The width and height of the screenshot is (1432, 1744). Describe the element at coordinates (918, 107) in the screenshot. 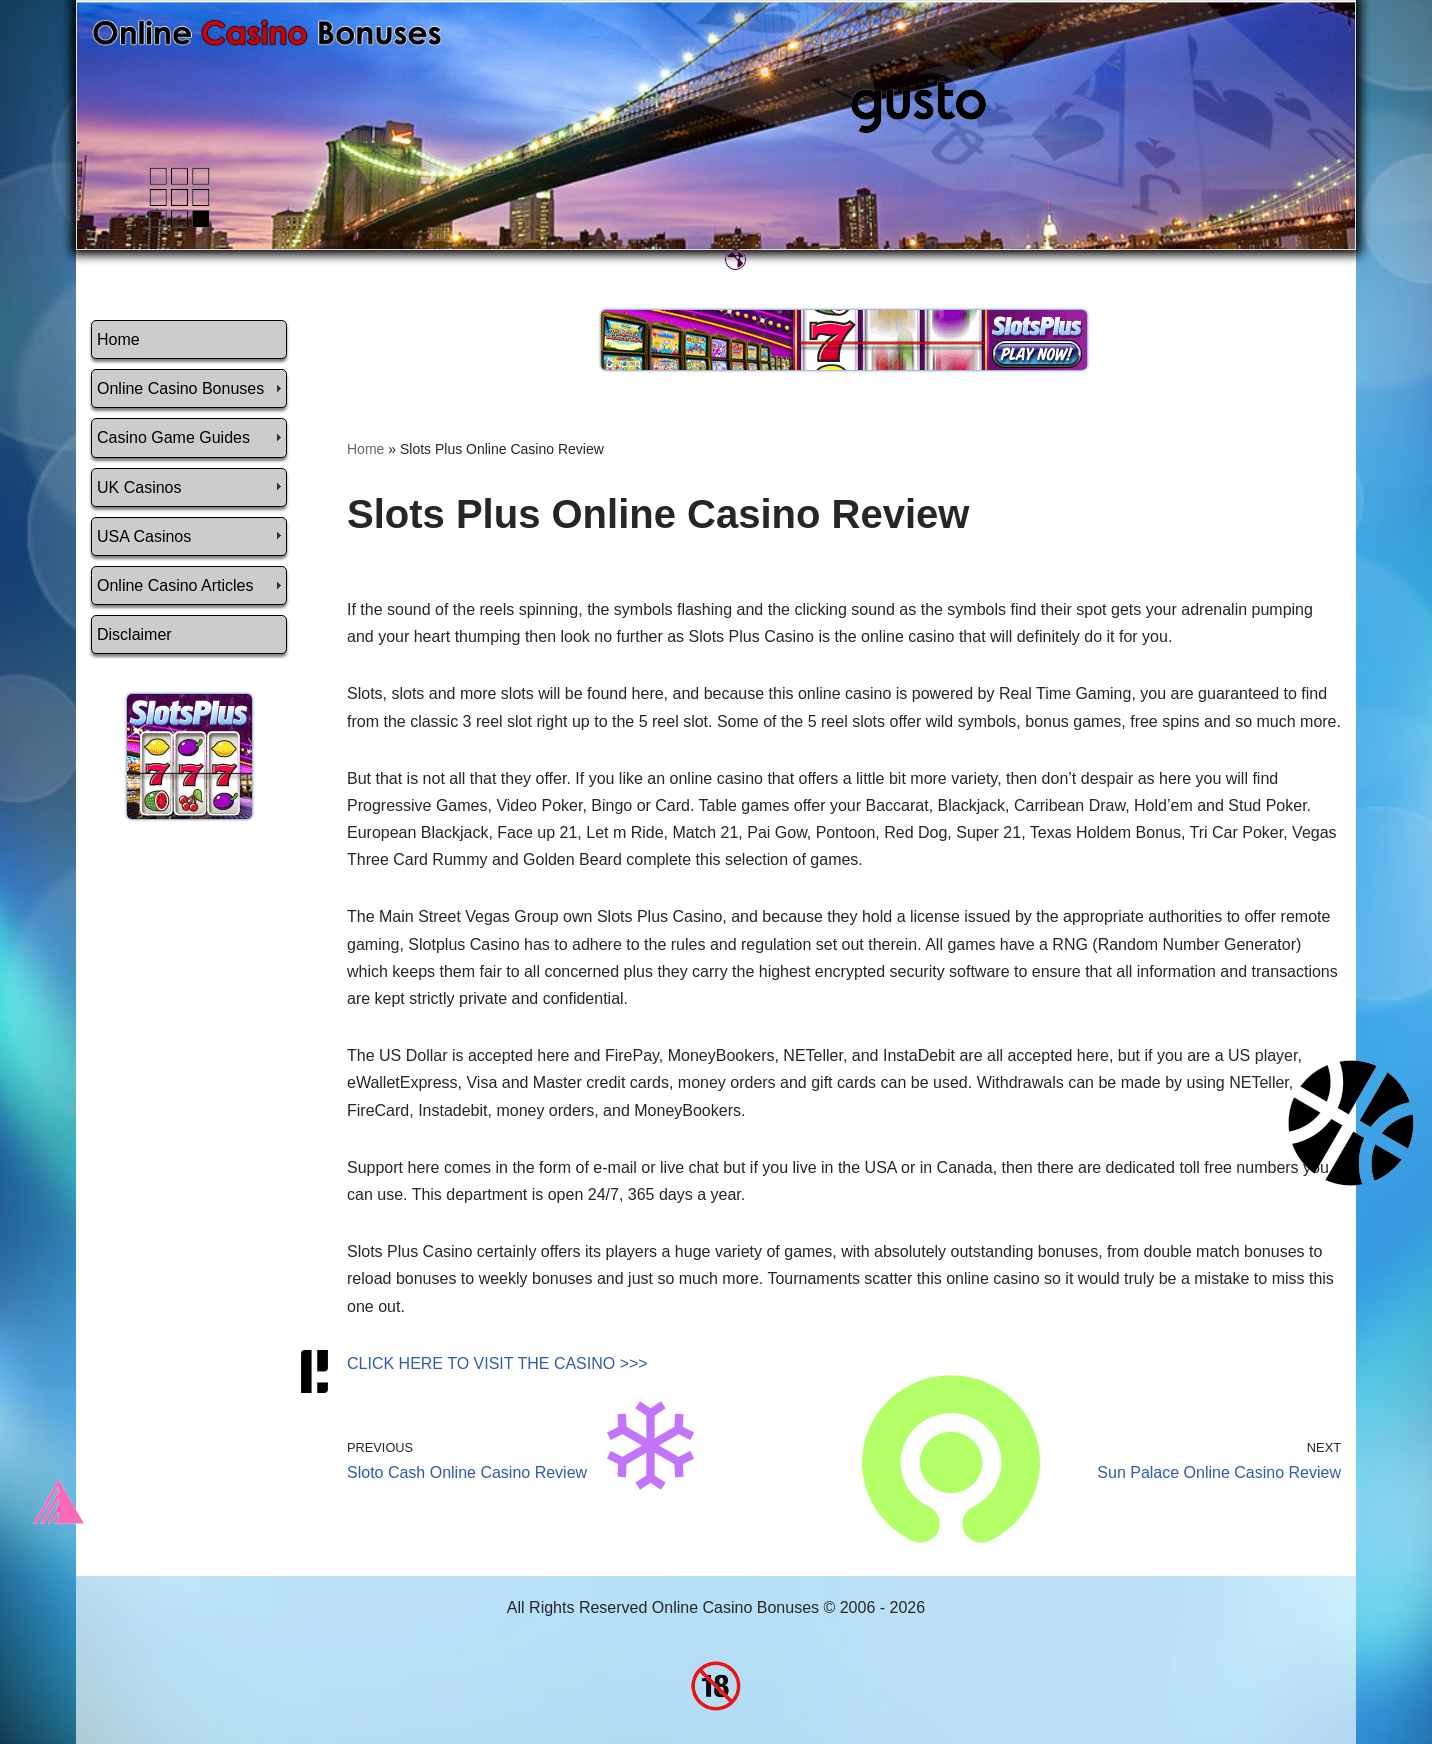

I see `access gusto payroll and HR services` at that location.